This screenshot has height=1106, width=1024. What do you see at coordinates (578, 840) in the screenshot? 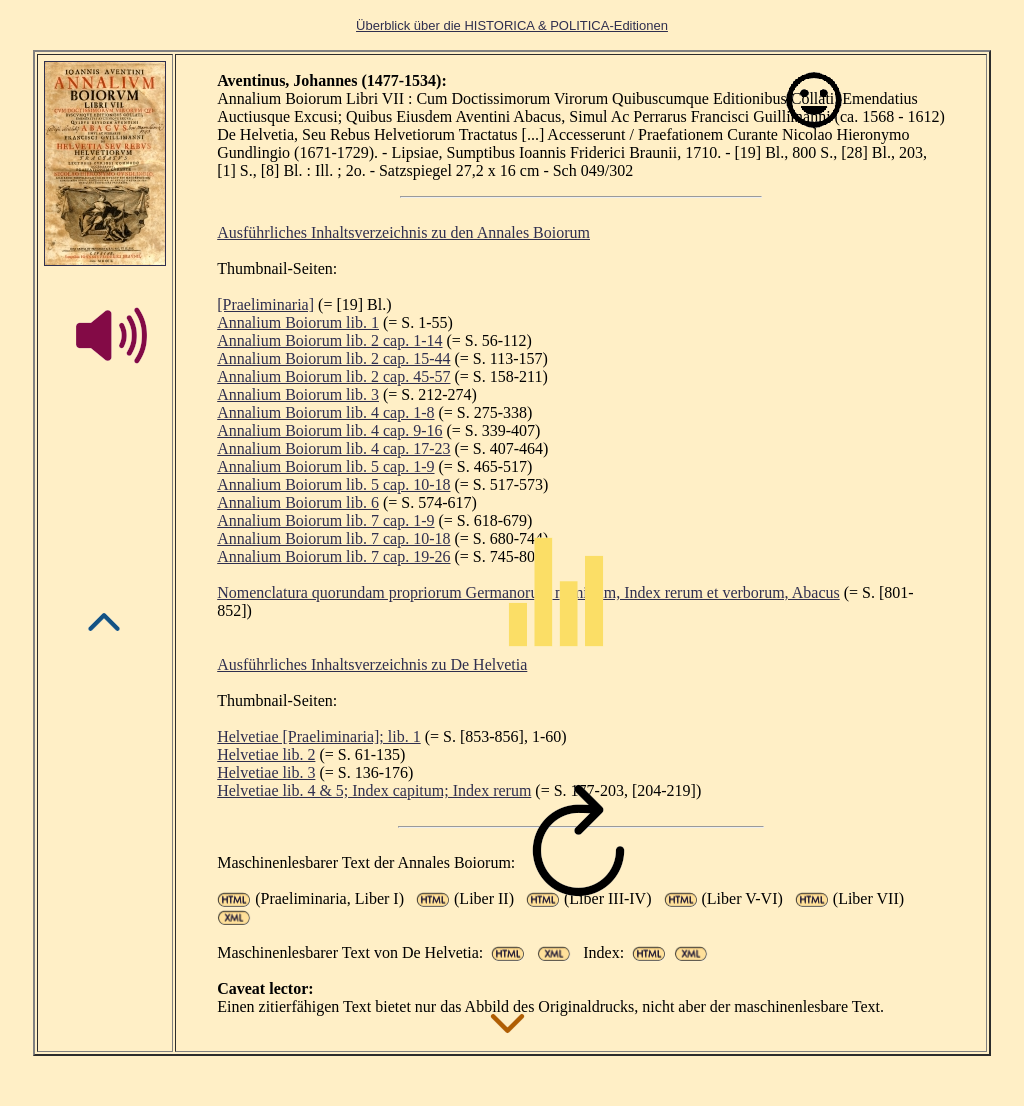
I see `refresh the current page or content` at bounding box center [578, 840].